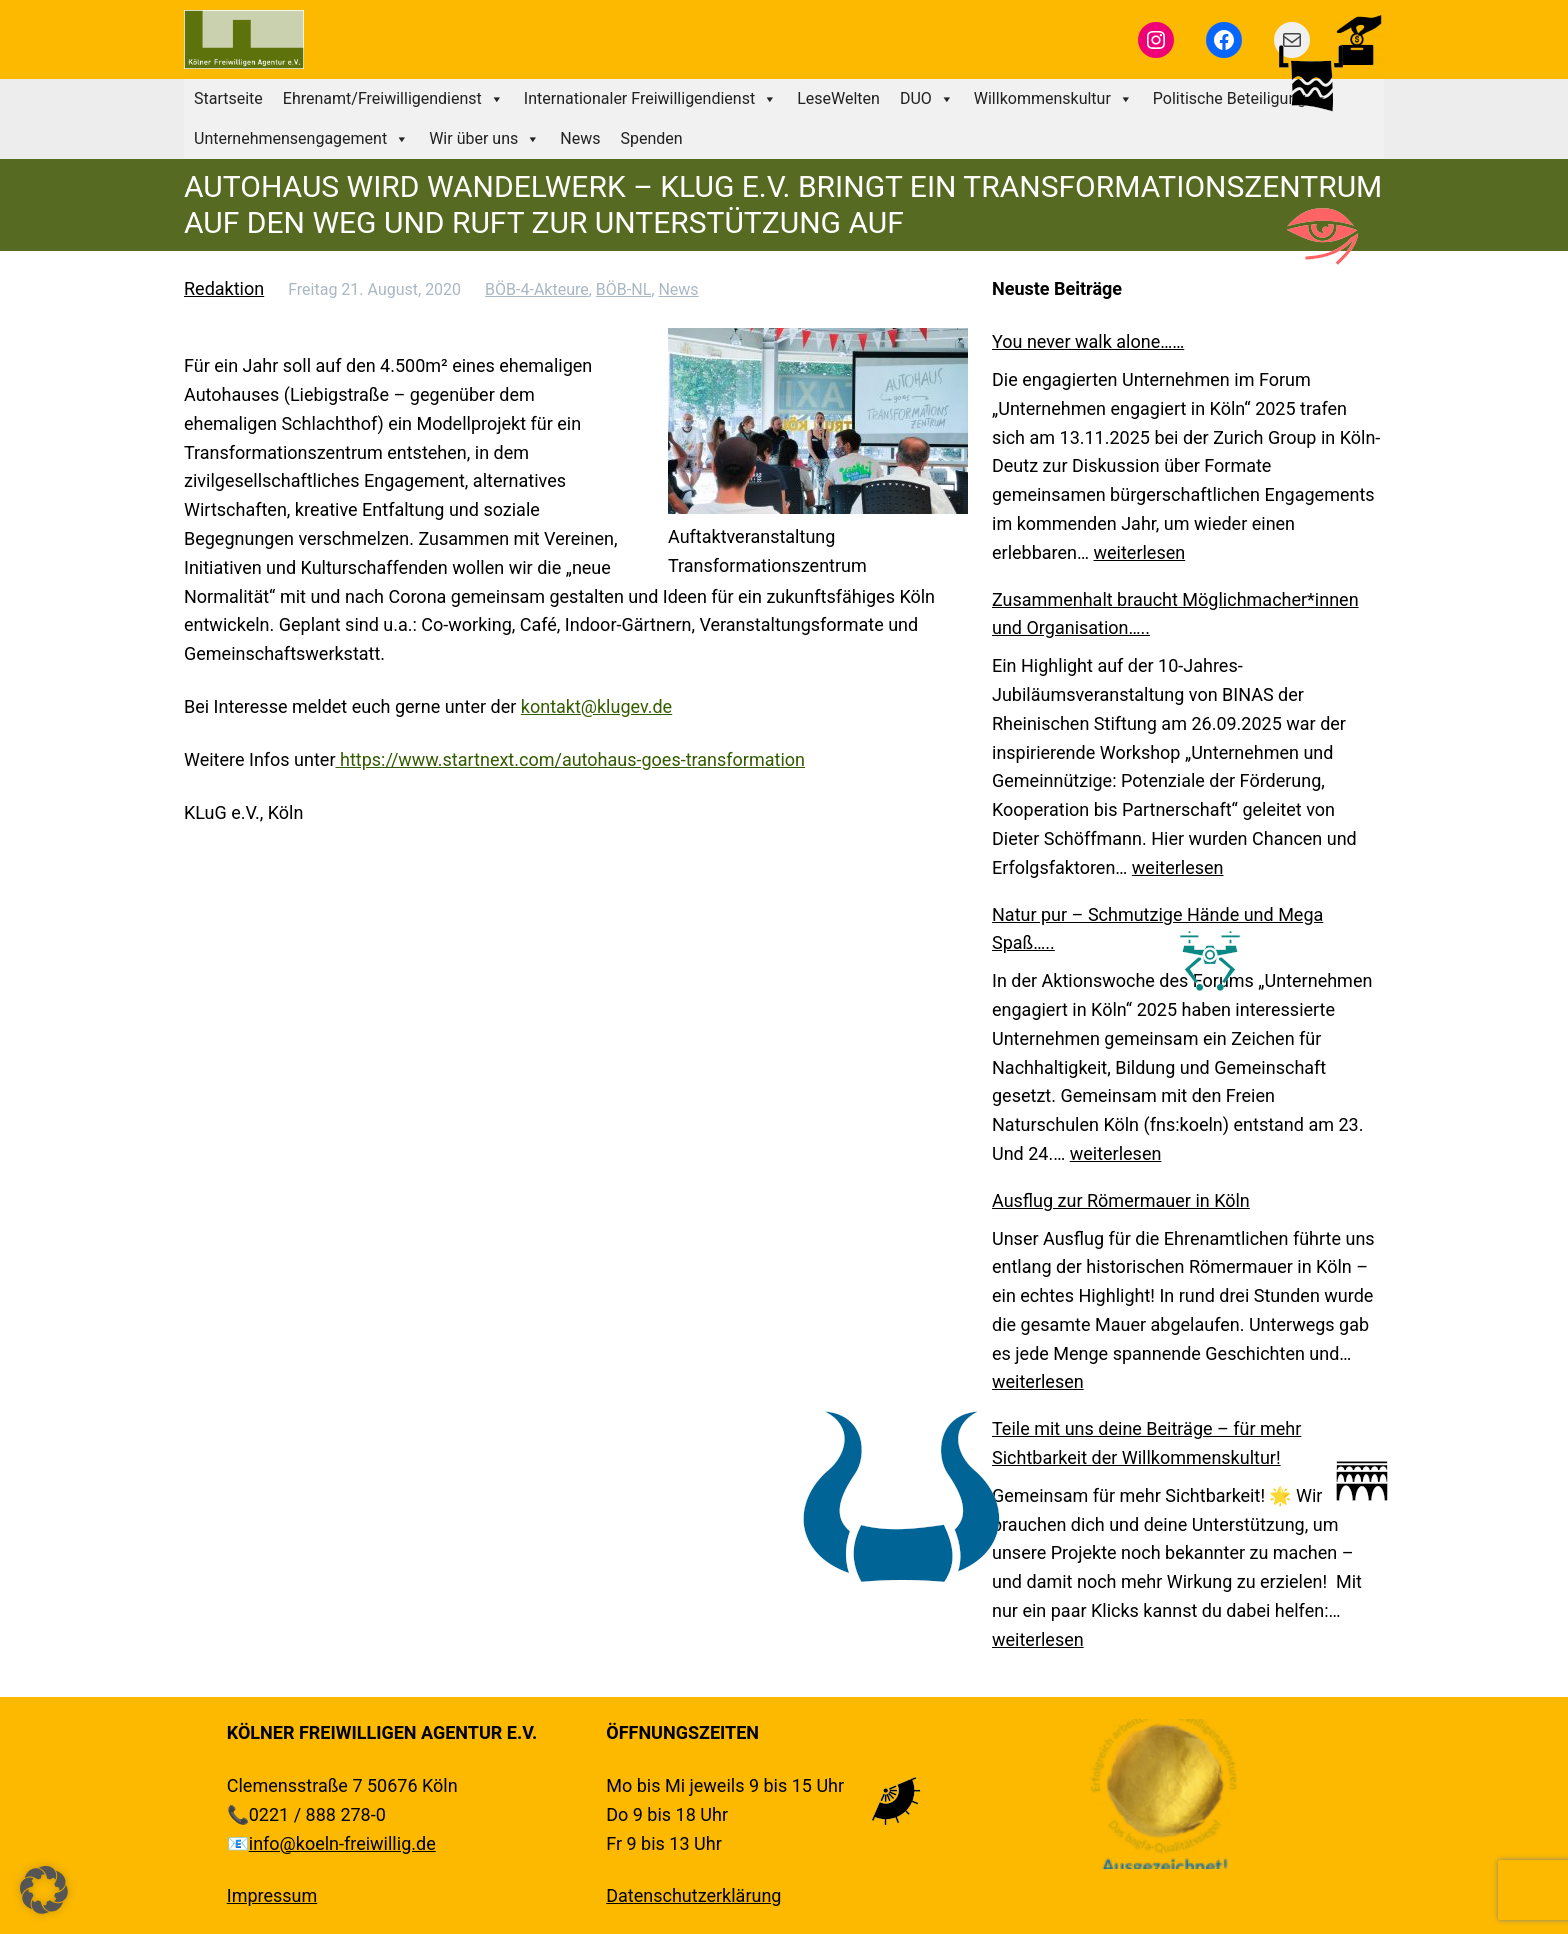 Image resolution: width=1568 pixels, height=1934 pixels. Describe the element at coordinates (1322, 228) in the screenshot. I see `indicates eye strain or fatigue warning` at that location.